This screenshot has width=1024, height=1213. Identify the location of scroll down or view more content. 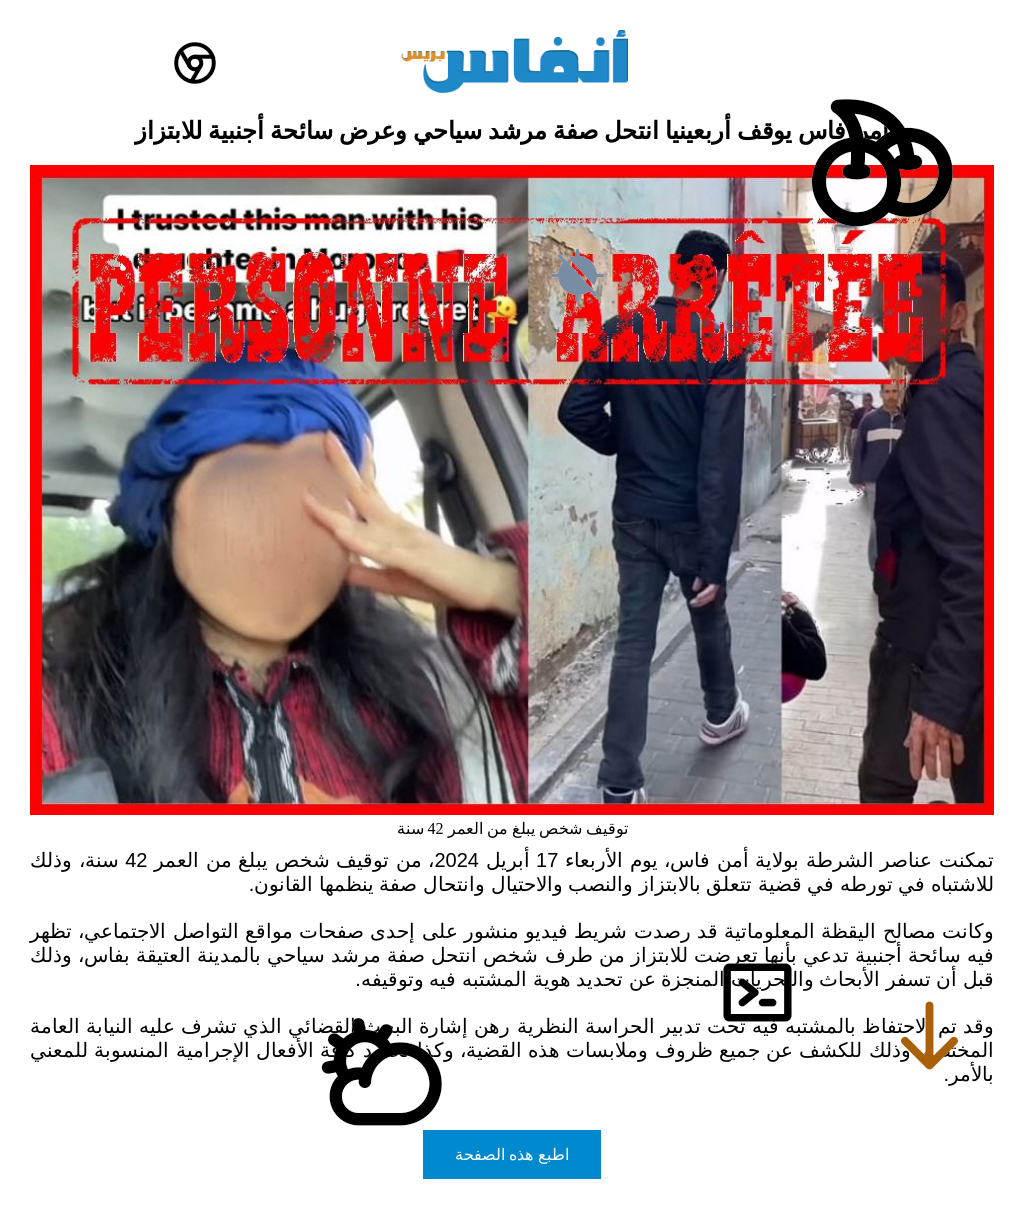
(929, 1035).